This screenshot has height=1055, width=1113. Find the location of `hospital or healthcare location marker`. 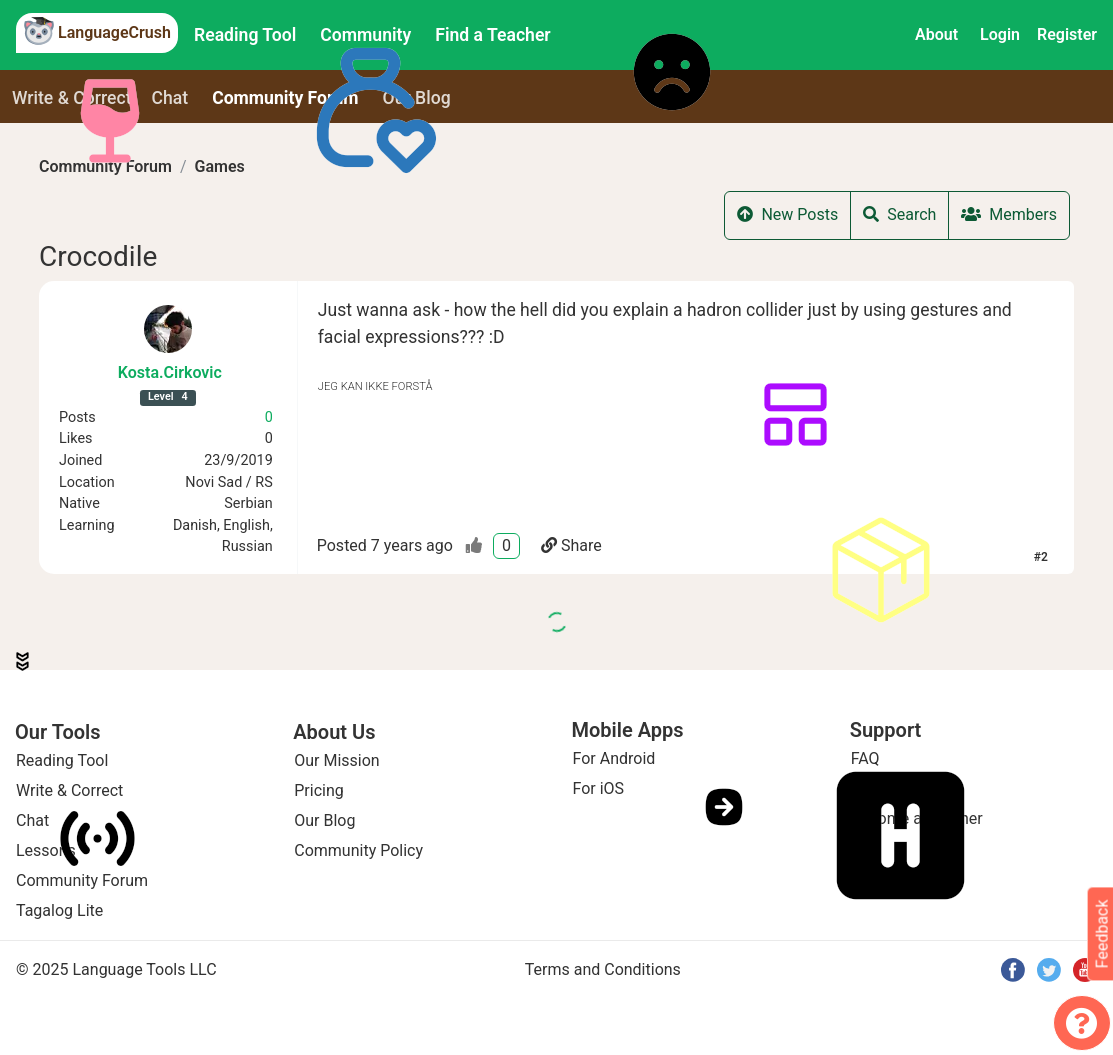

hospital or healthcare location marker is located at coordinates (900, 835).